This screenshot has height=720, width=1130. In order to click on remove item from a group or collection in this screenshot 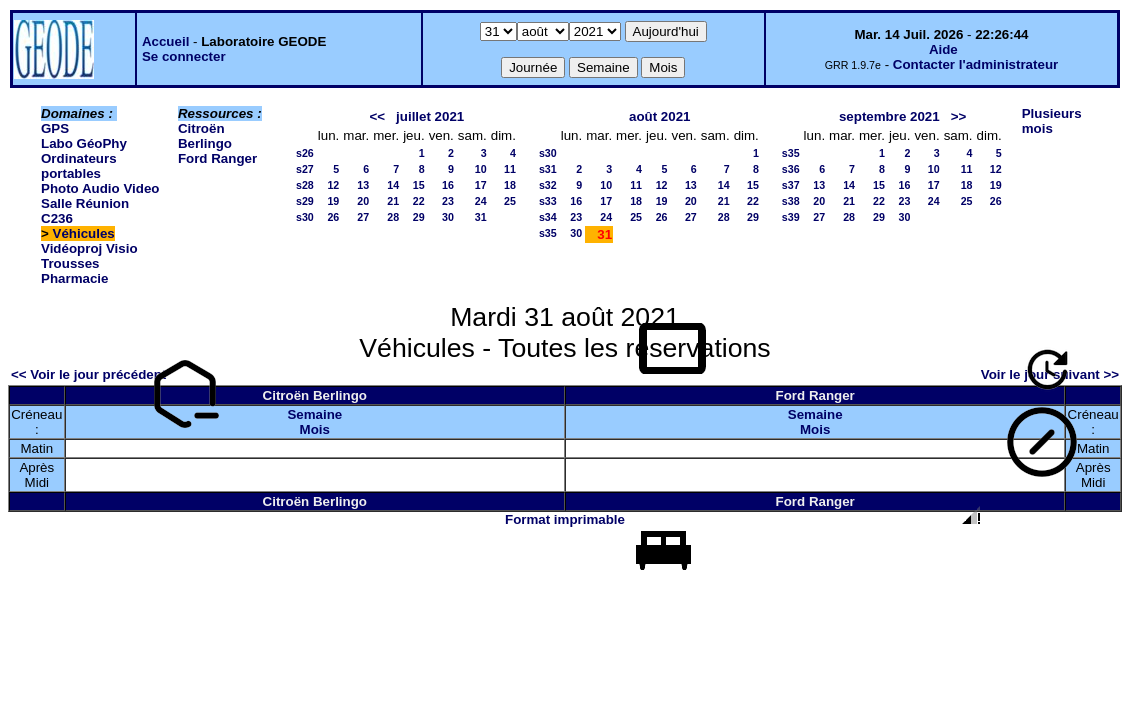, I will do `click(185, 394)`.